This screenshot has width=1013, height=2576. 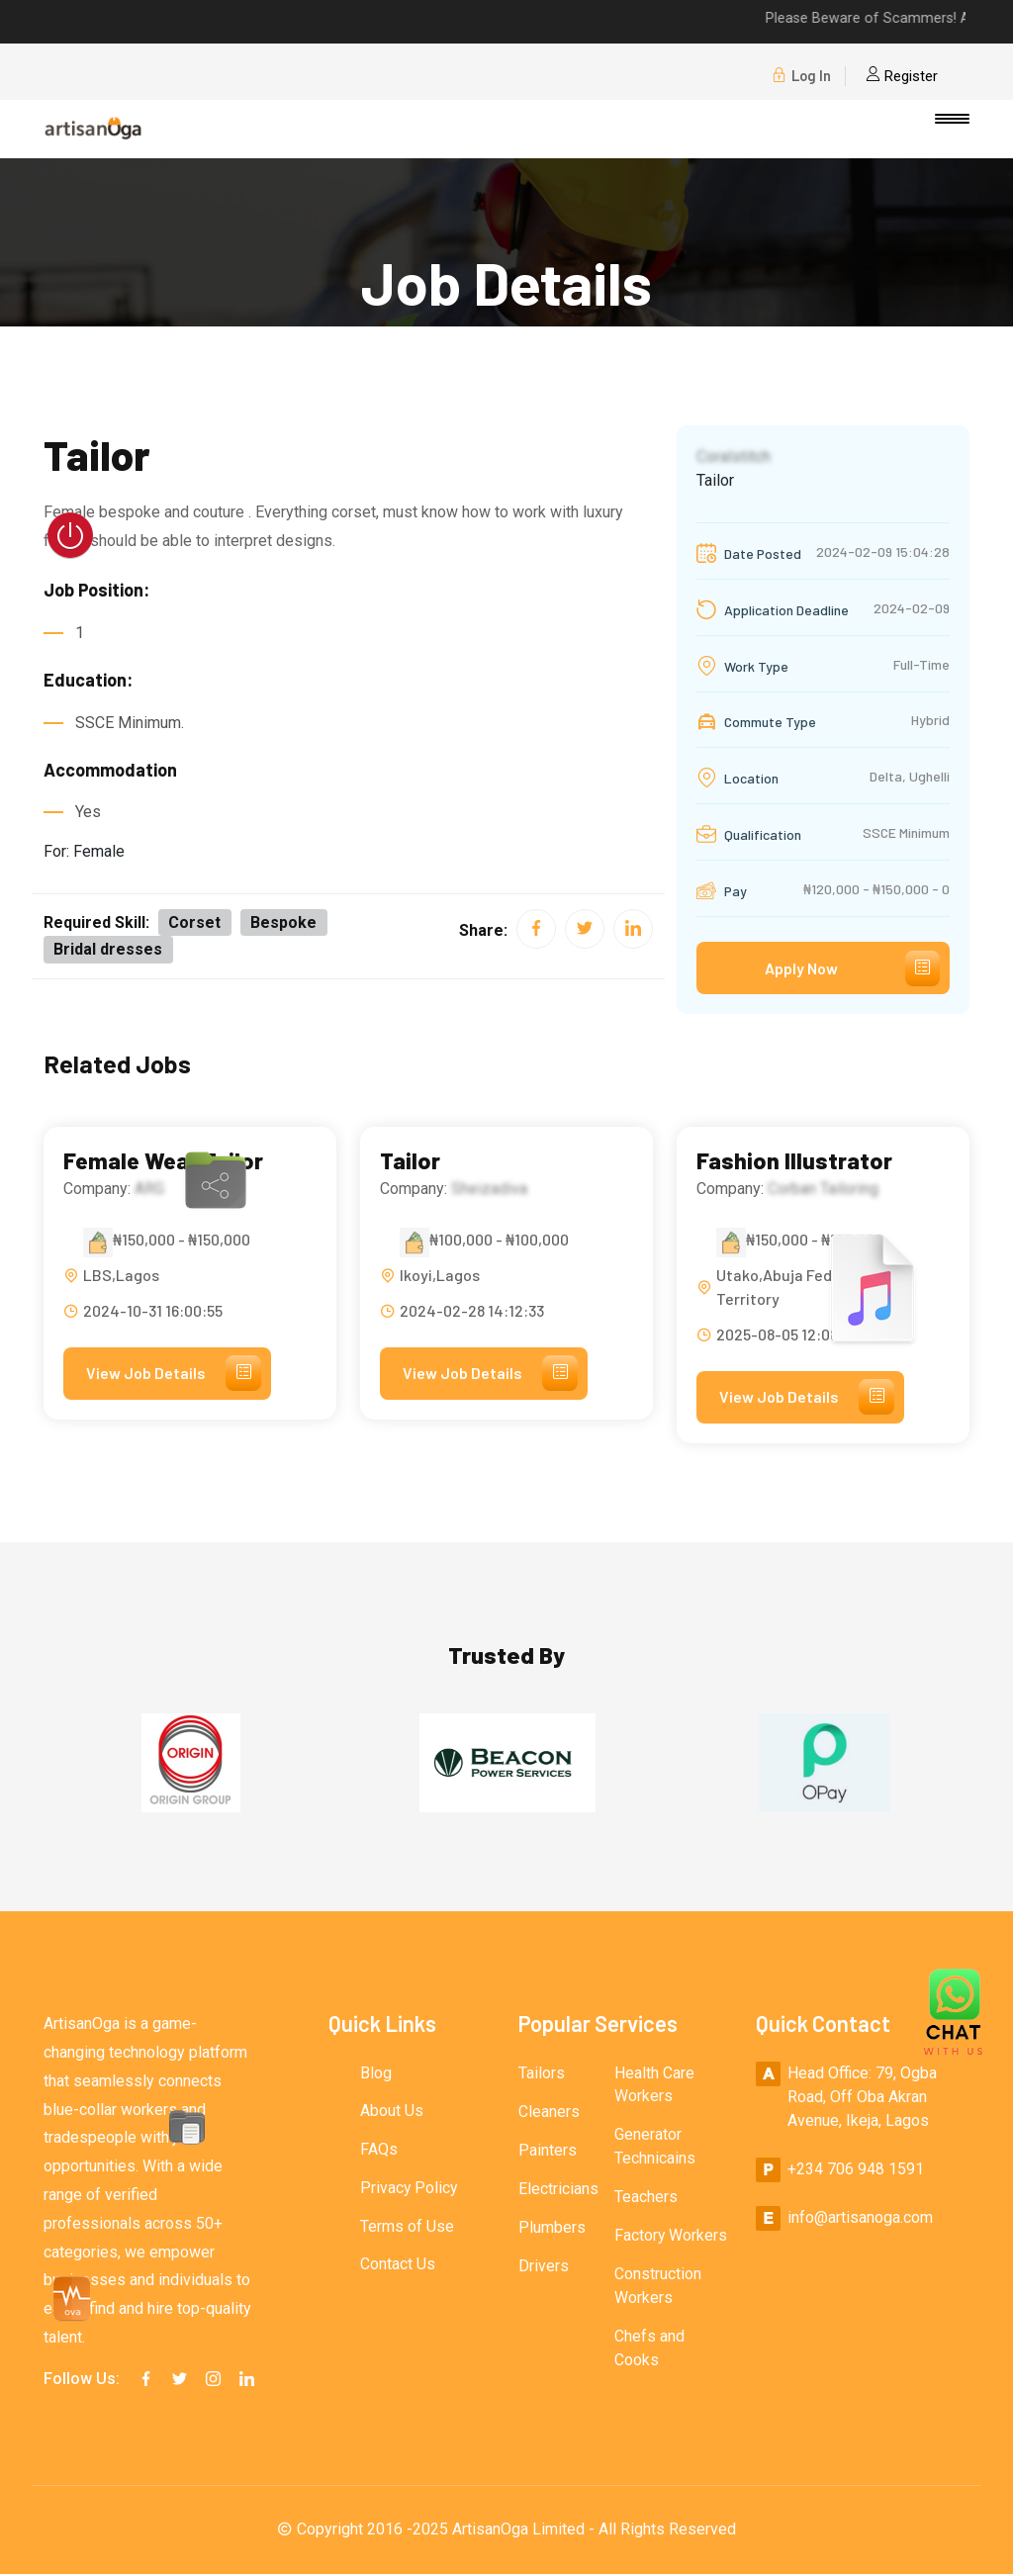 What do you see at coordinates (71, 2298) in the screenshot?
I see `VirtualBox appliance file (.ova format)` at bounding box center [71, 2298].